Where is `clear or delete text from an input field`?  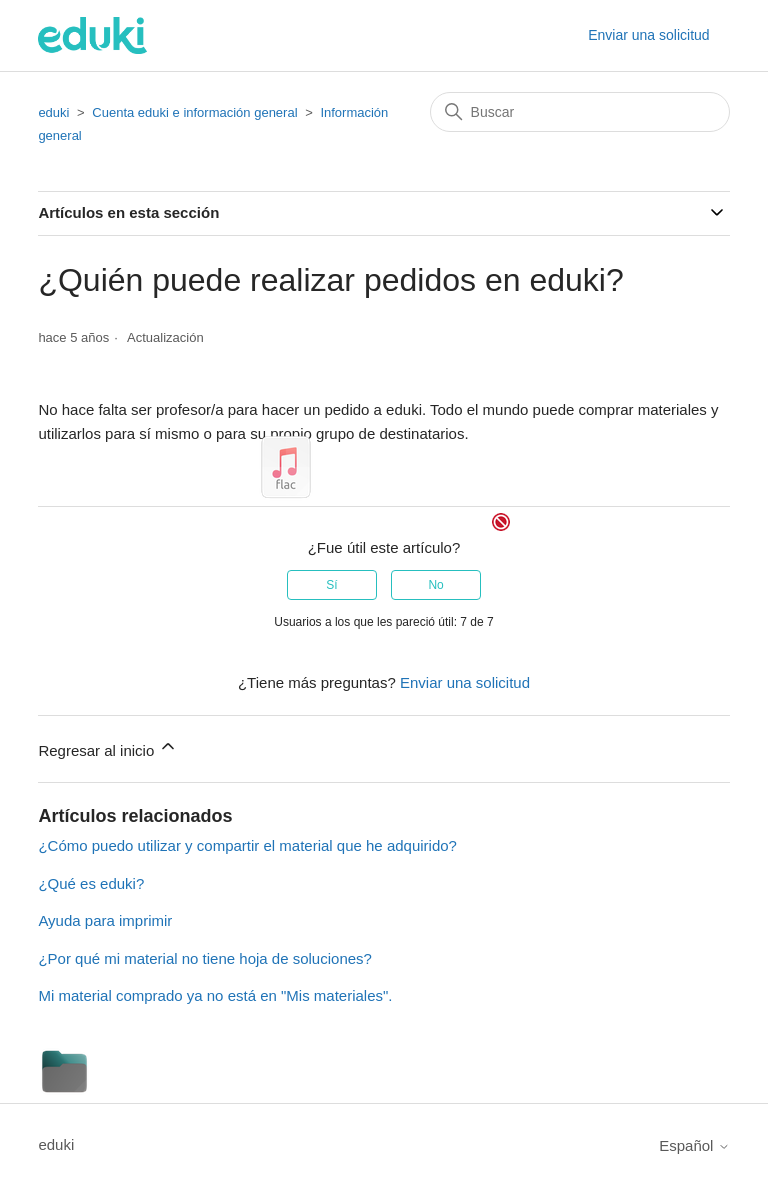
clear or delete text from an input field is located at coordinates (501, 522).